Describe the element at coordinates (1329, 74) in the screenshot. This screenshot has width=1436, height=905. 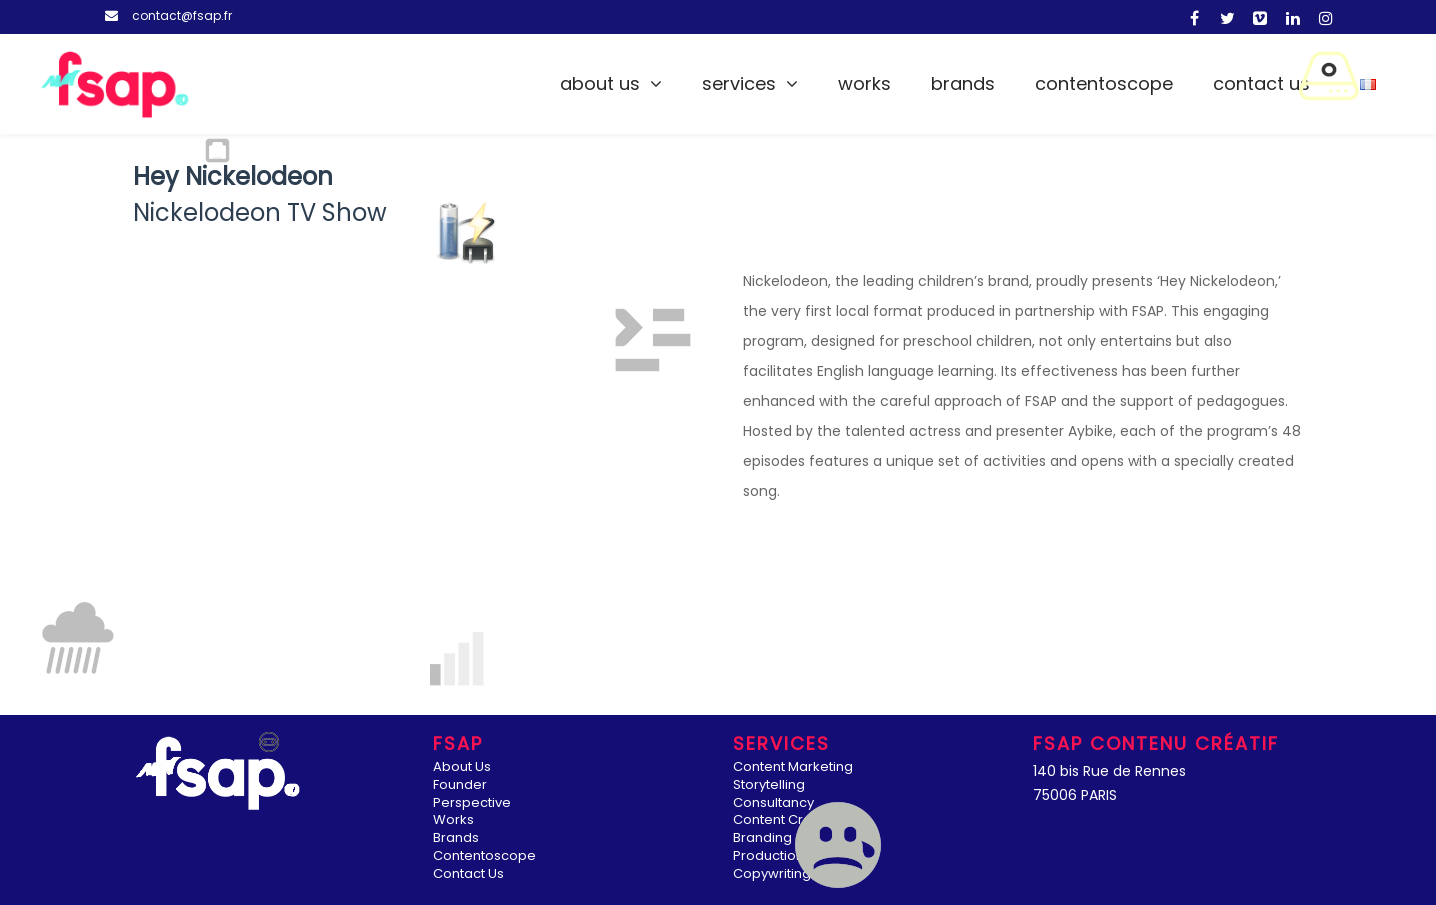
I see `indicates a firewire-connected hard drive` at that location.